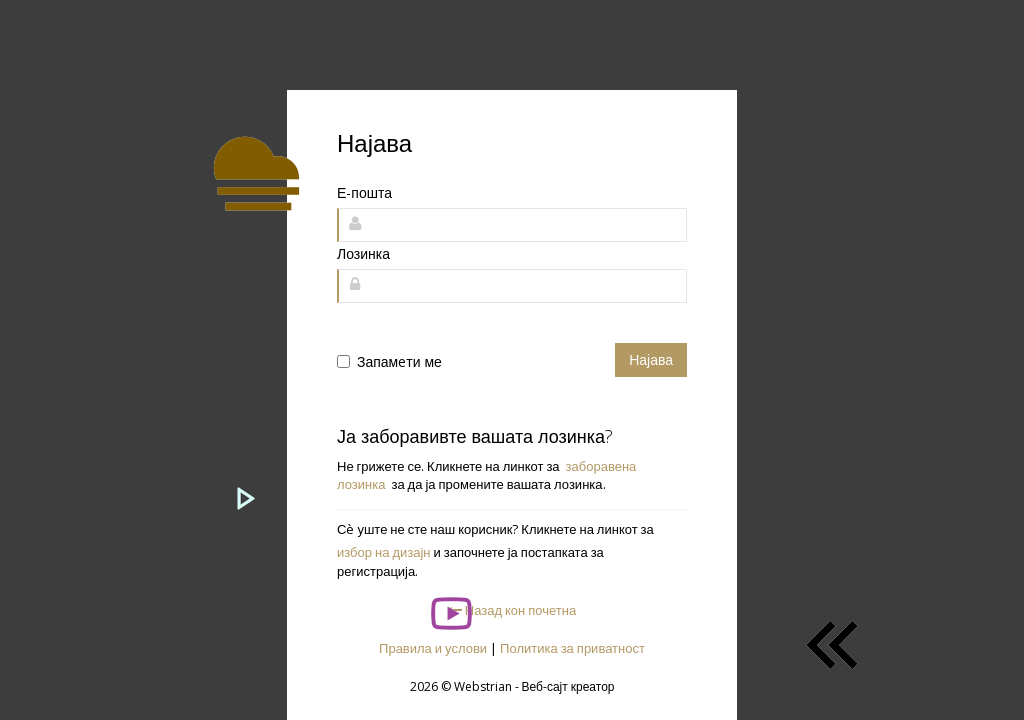 The height and width of the screenshot is (720, 1024). I want to click on indicates foggy weather conditions, so click(256, 175).